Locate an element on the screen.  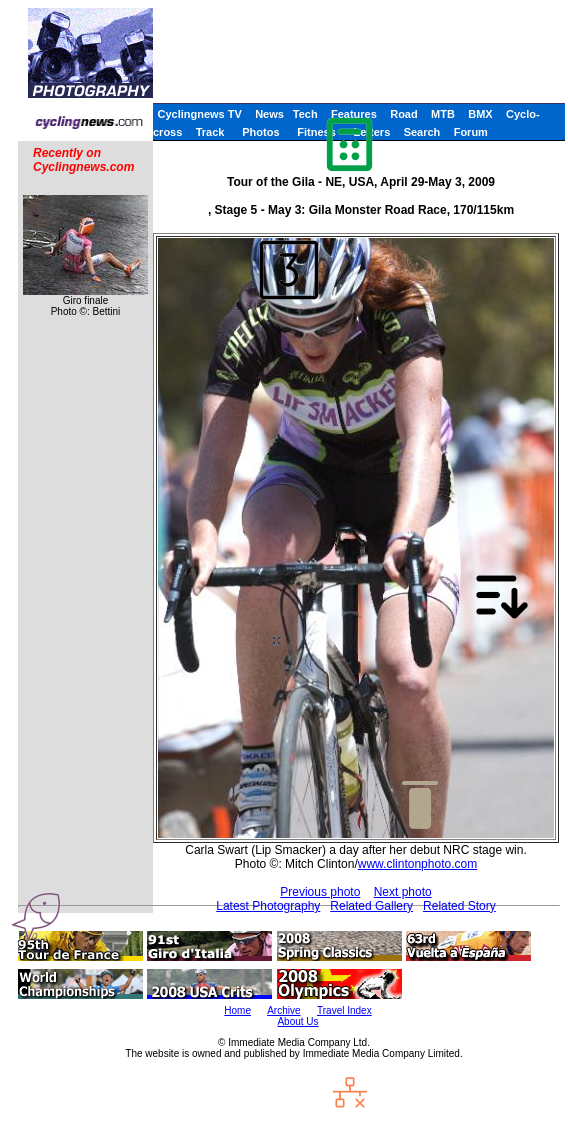
align object to top edge is located at coordinates (420, 804).